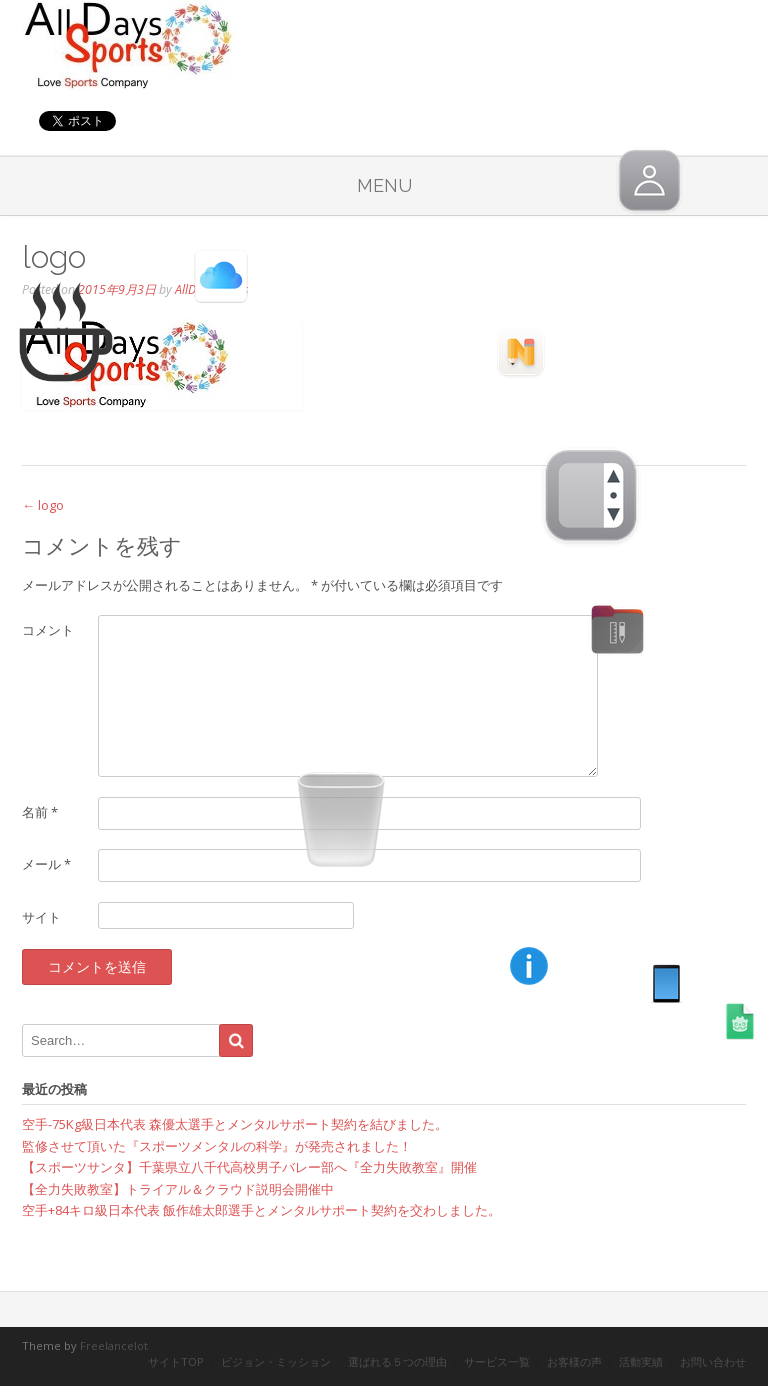 The image size is (768, 1386). What do you see at coordinates (740, 1022) in the screenshot?
I see `a godot shader file` at bounding box center [740, 1022].